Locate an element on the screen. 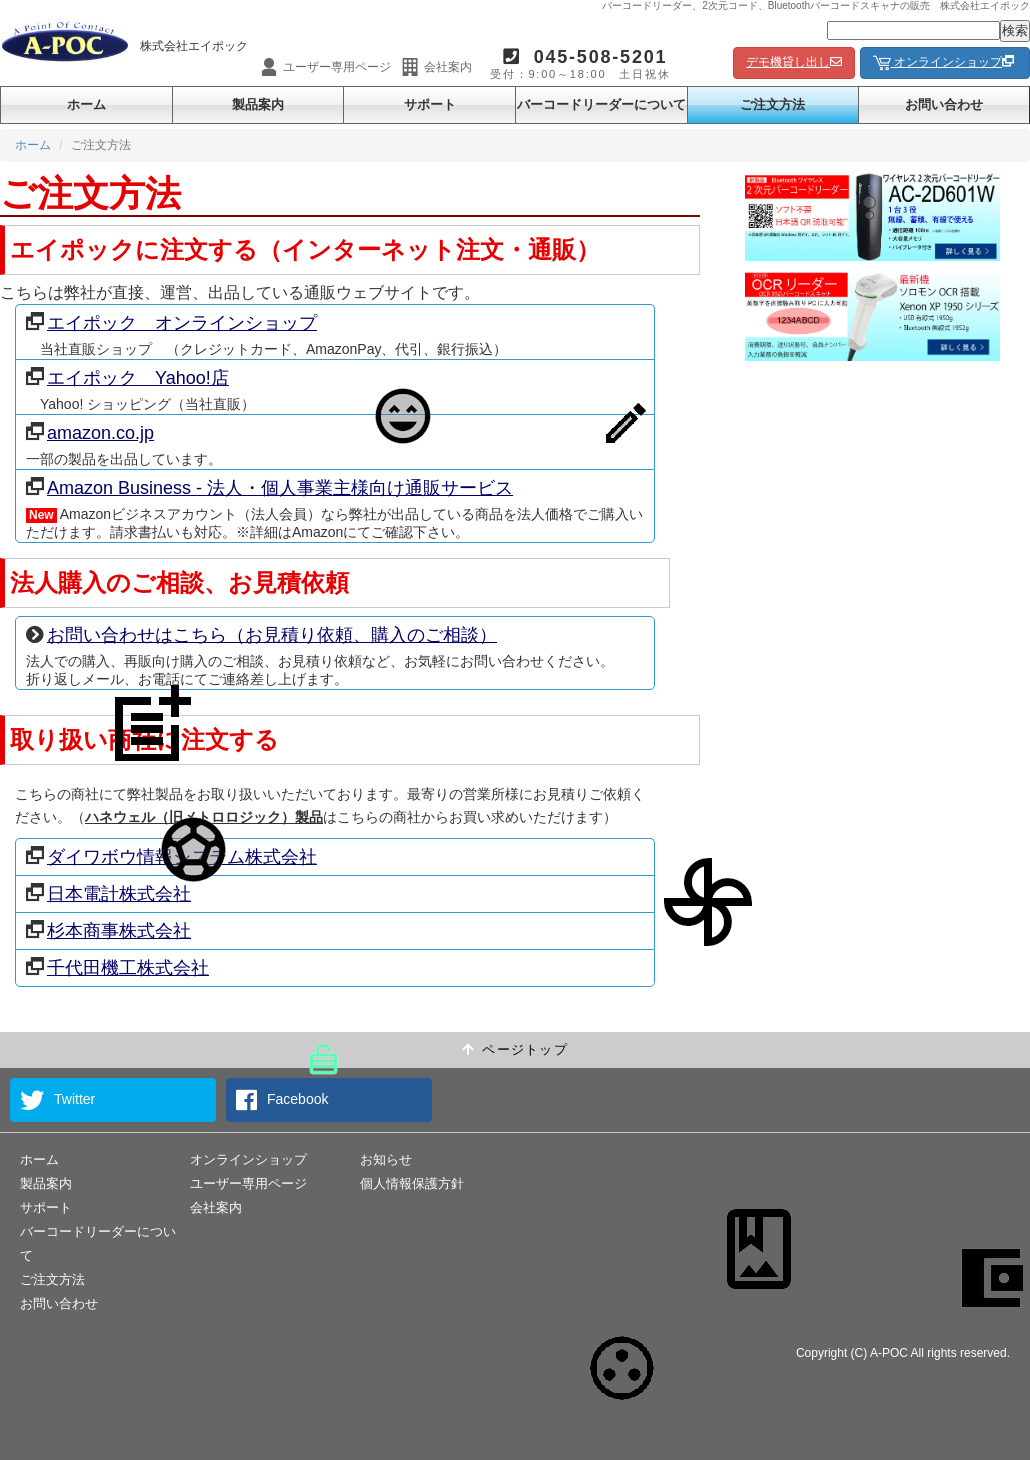  access toys or games category is located at coordinates (708, 902).